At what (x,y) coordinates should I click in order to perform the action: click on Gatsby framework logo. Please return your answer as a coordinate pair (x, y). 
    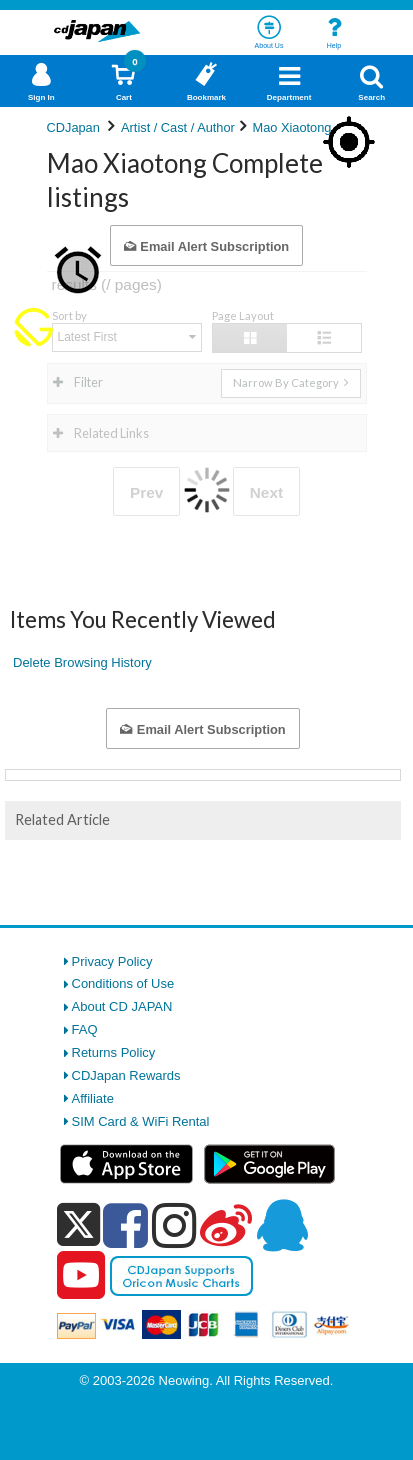
    Looking at the image, I should click on (33, 327).